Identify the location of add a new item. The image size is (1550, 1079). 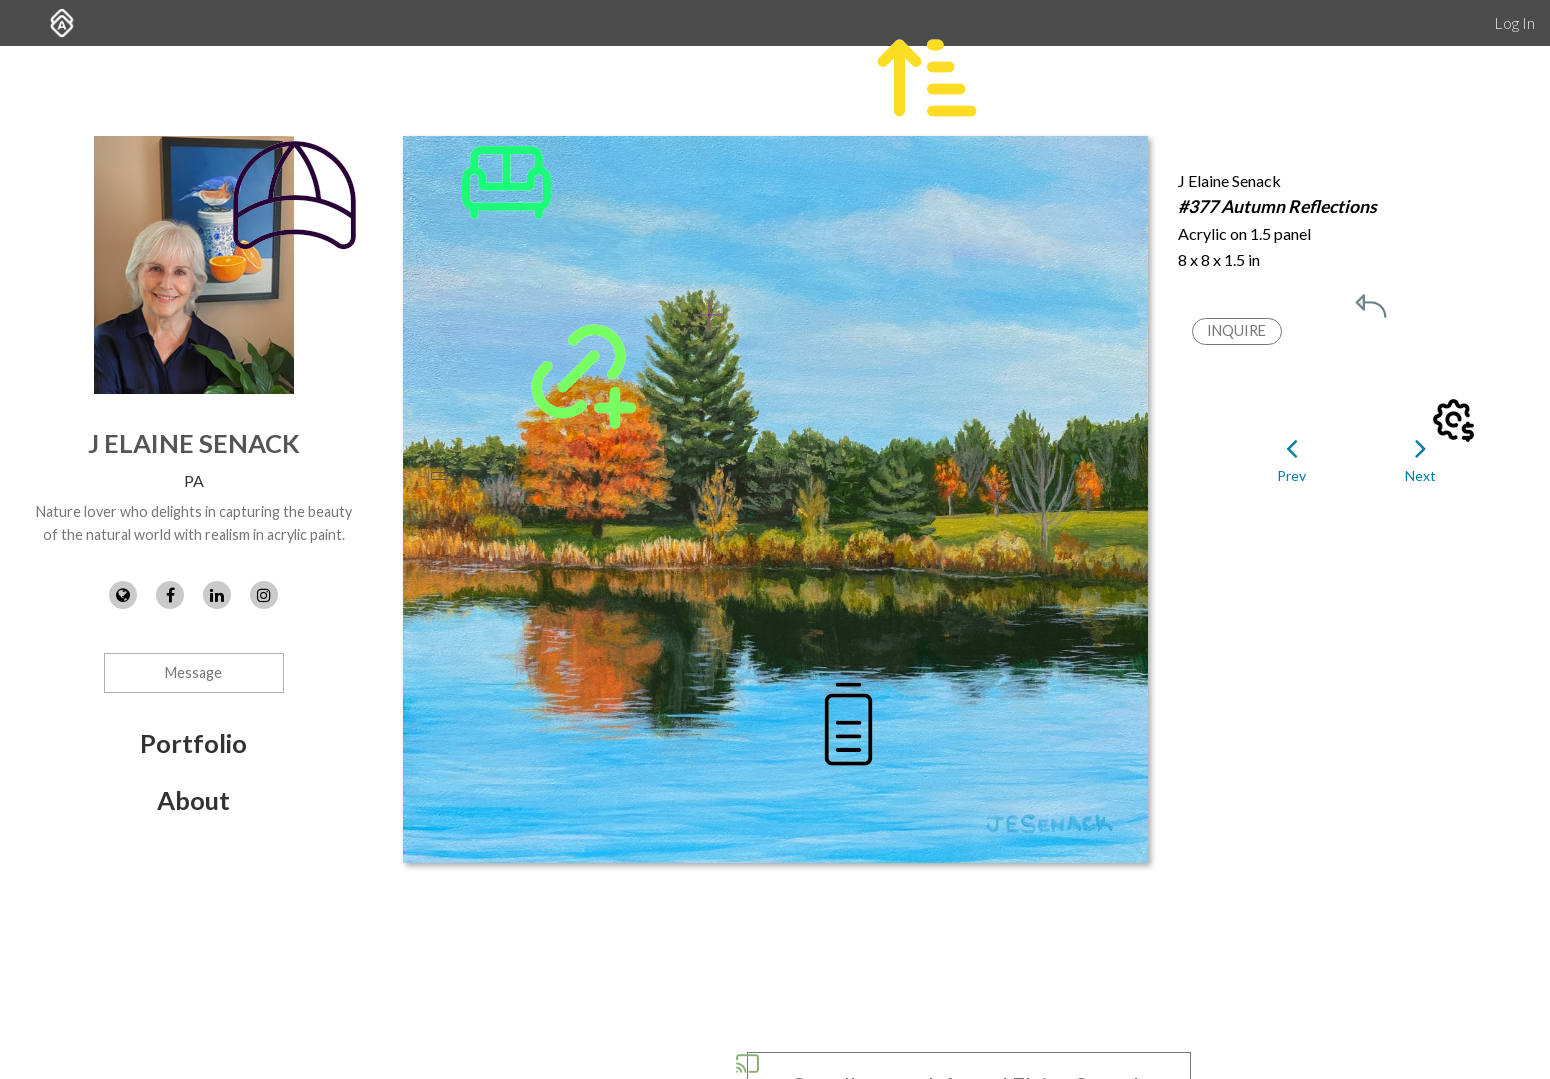
(709, 315).